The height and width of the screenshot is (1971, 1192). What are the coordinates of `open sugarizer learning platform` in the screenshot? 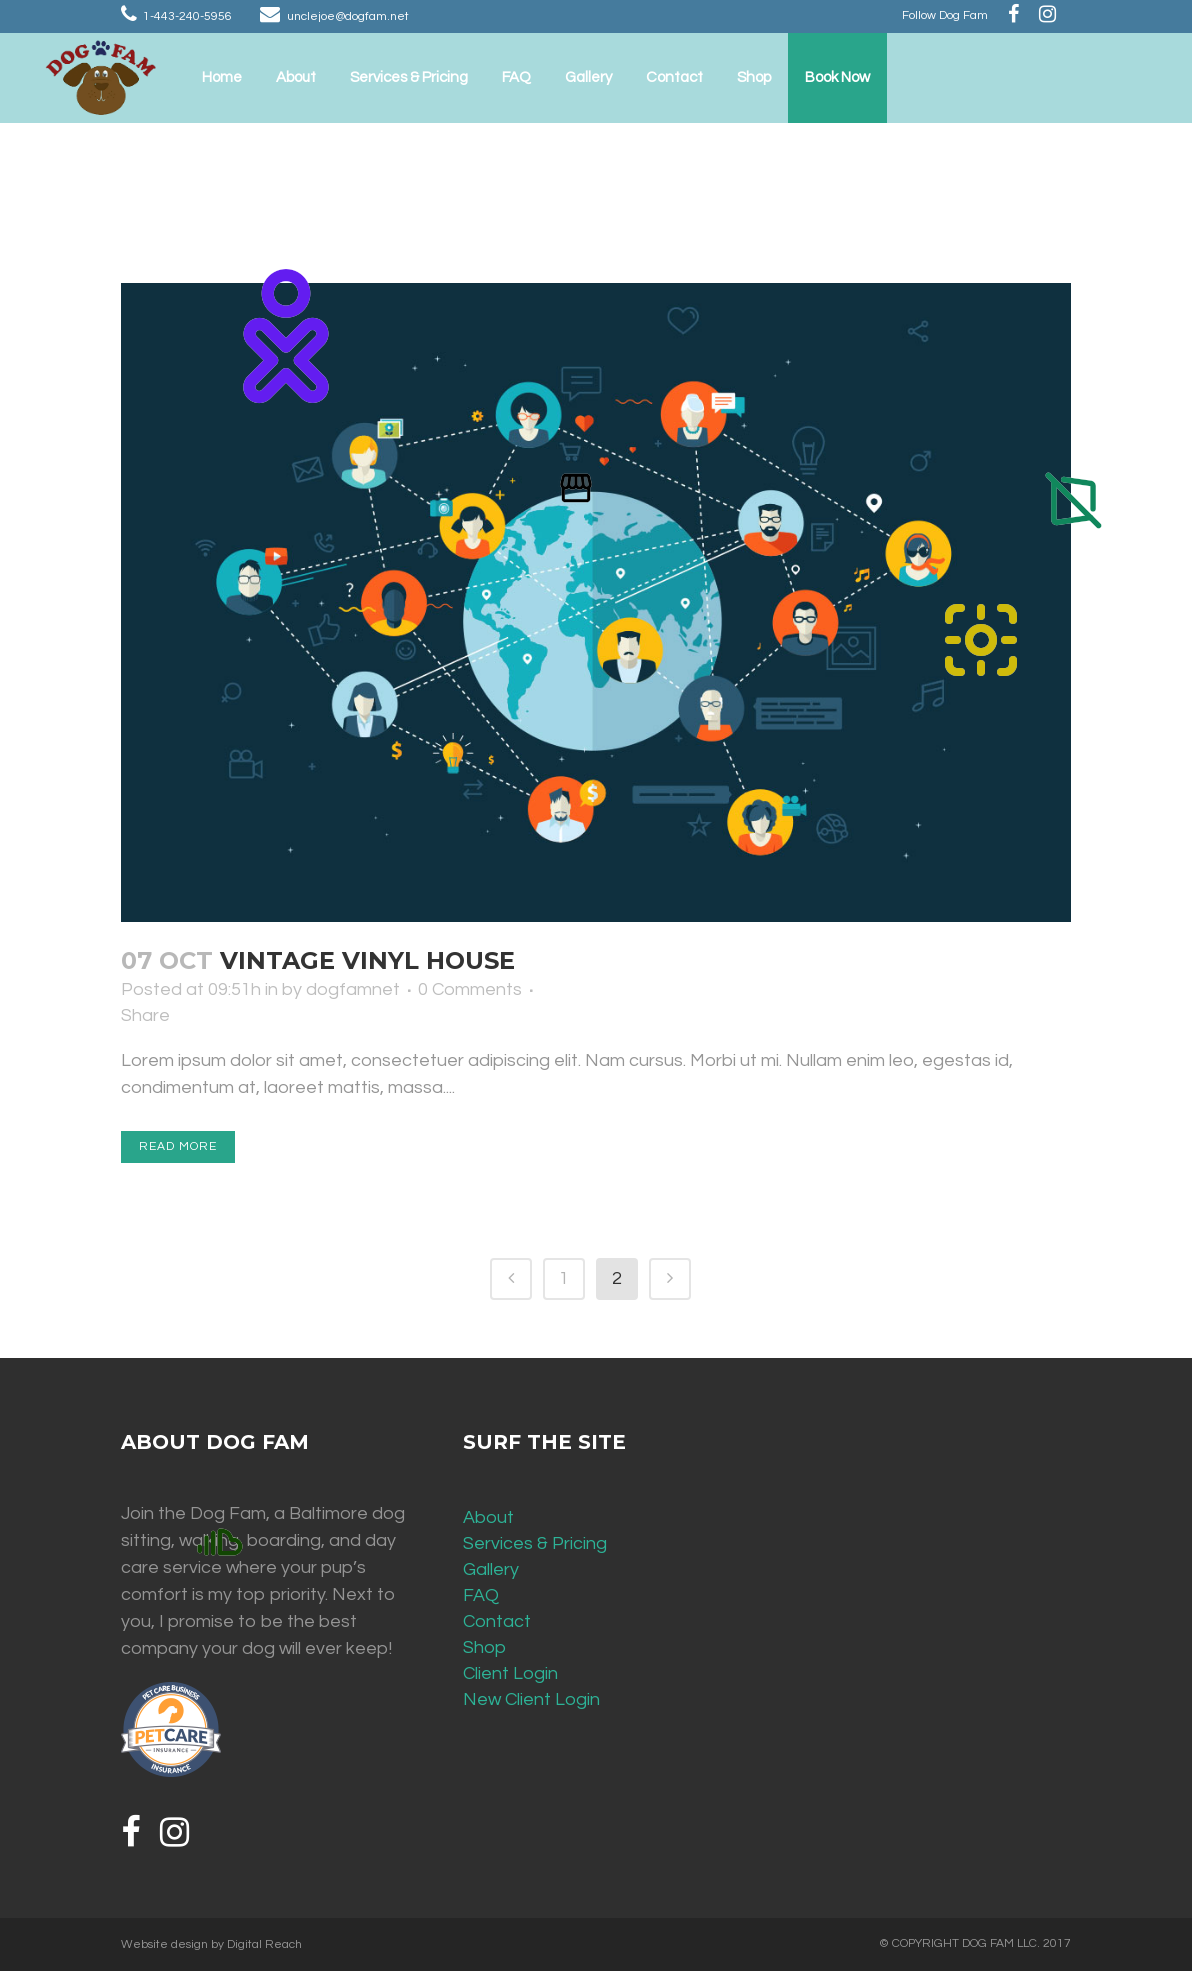 It's located at (286, 336).